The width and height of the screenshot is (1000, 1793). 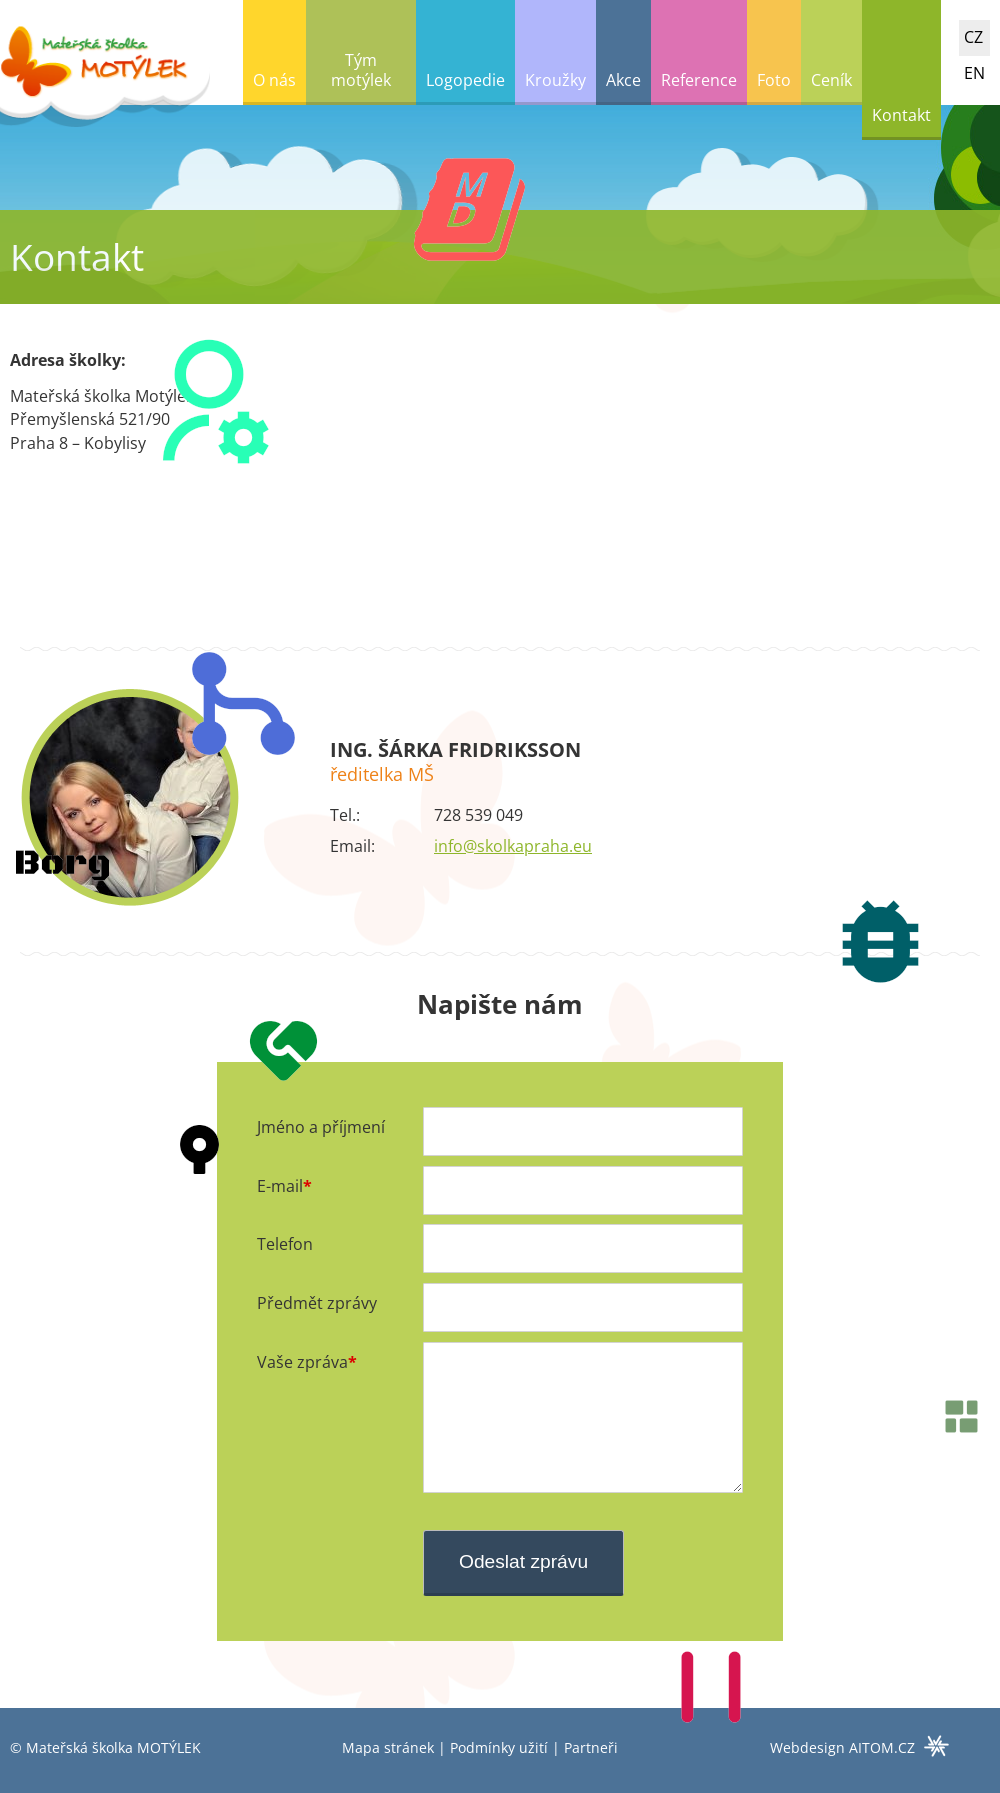 I want to click on open sourcetree git client, so click(x=199, y=1149).